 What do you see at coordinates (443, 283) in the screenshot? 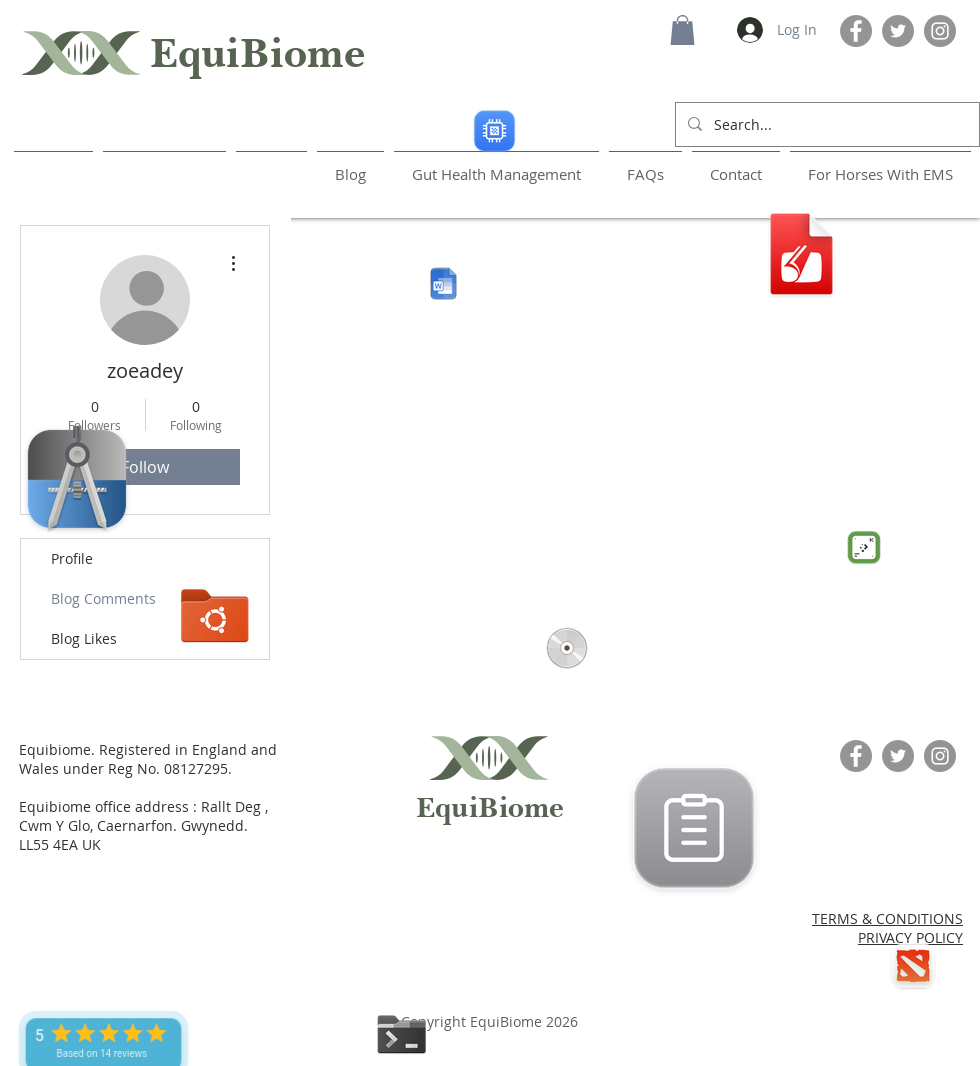
I see `open a Microsoft Word document` at bounding box center [443, 283].